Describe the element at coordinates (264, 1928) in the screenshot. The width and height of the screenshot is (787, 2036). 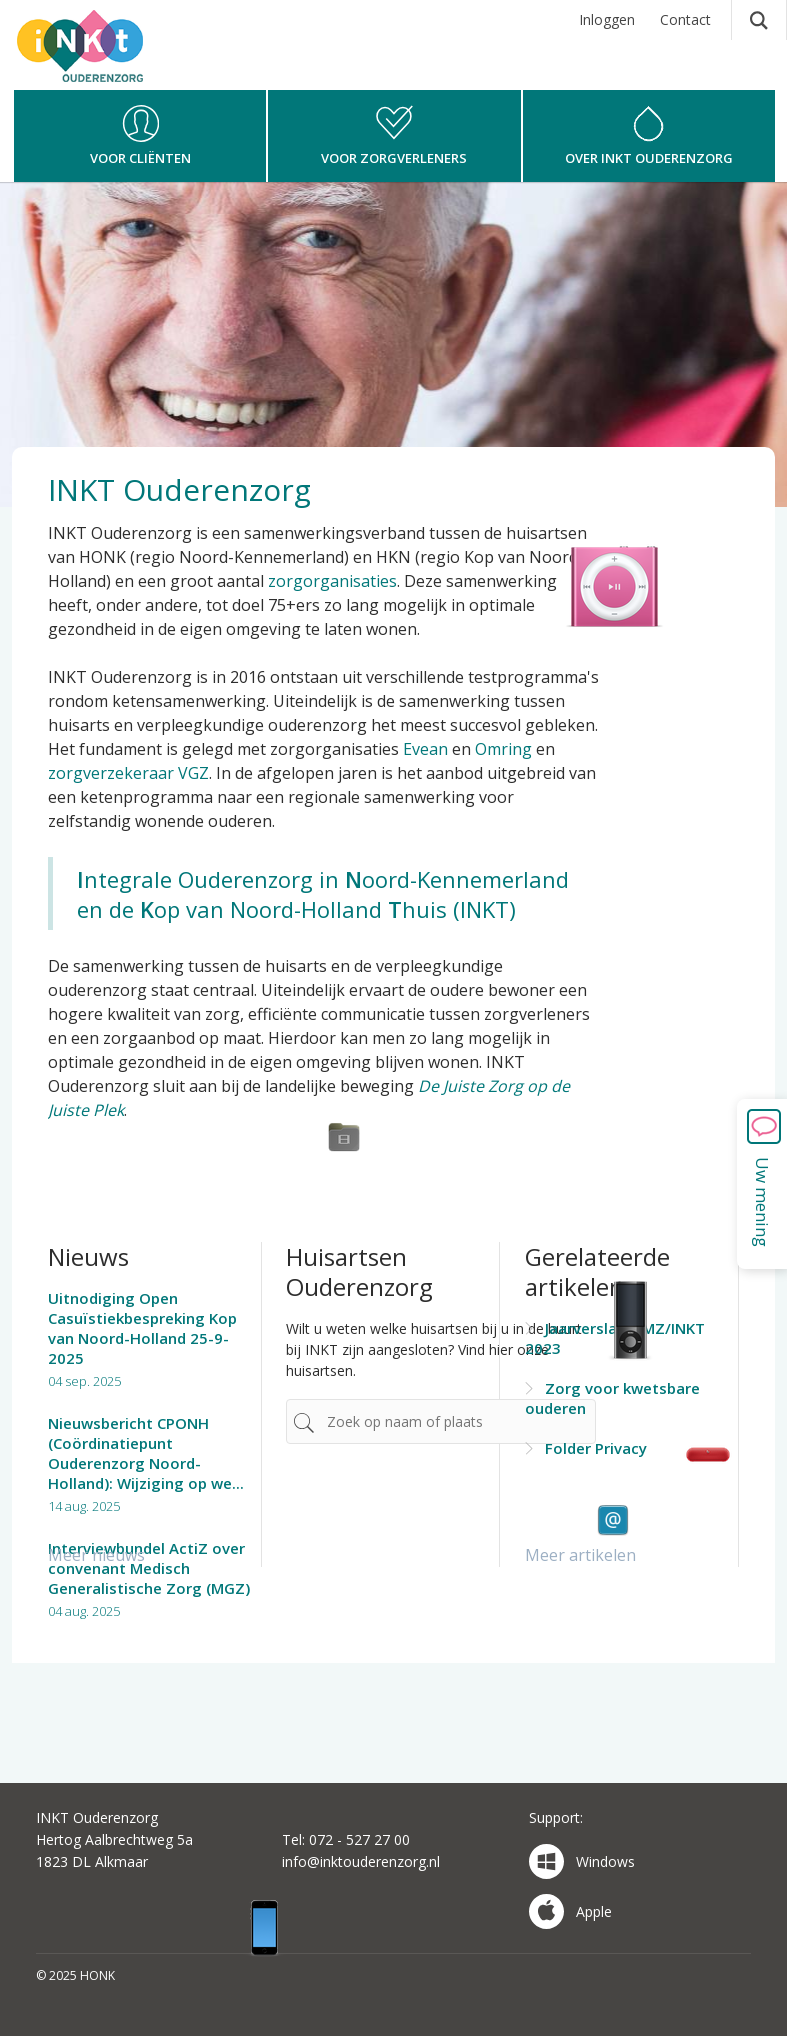
I see `iPhone SE device connected to your Mac` at that location.